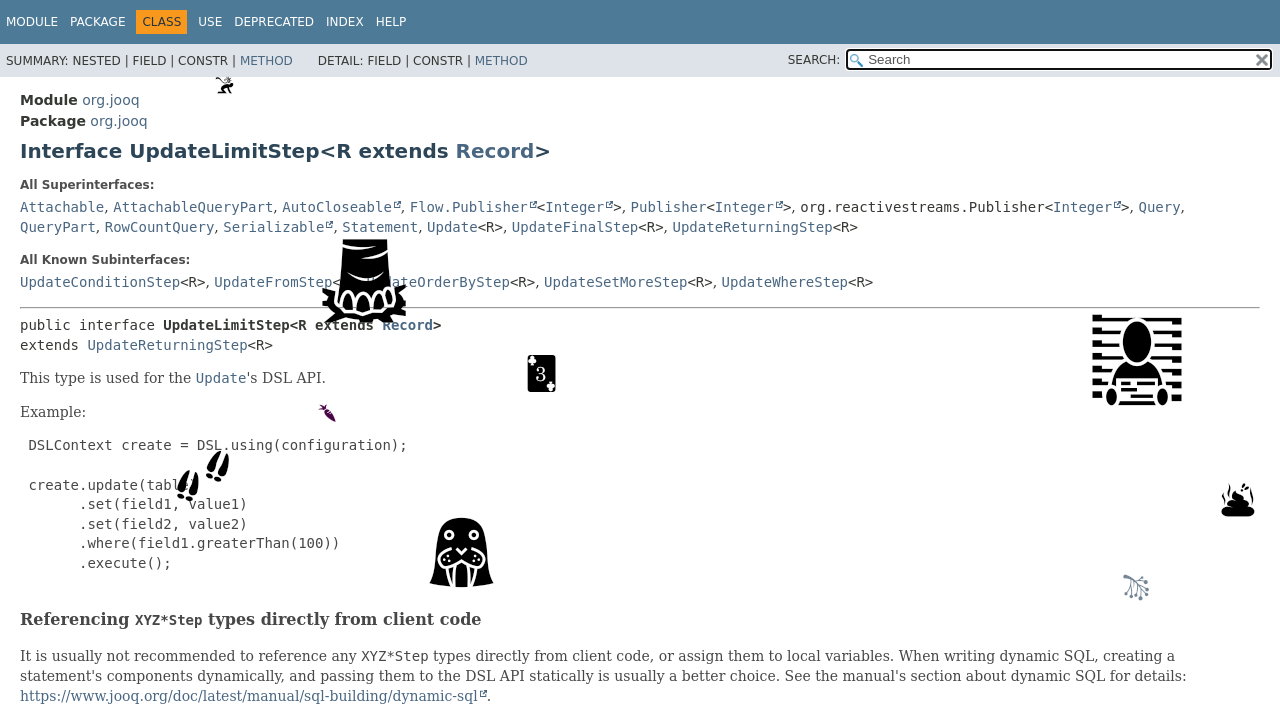 Image resolution: width=1280 pixels, height=720 pixels. Describe the element at coordinates (224, 84) in the screenshot. I see `indicates slavery or oppression theme in historical game content` at that location.